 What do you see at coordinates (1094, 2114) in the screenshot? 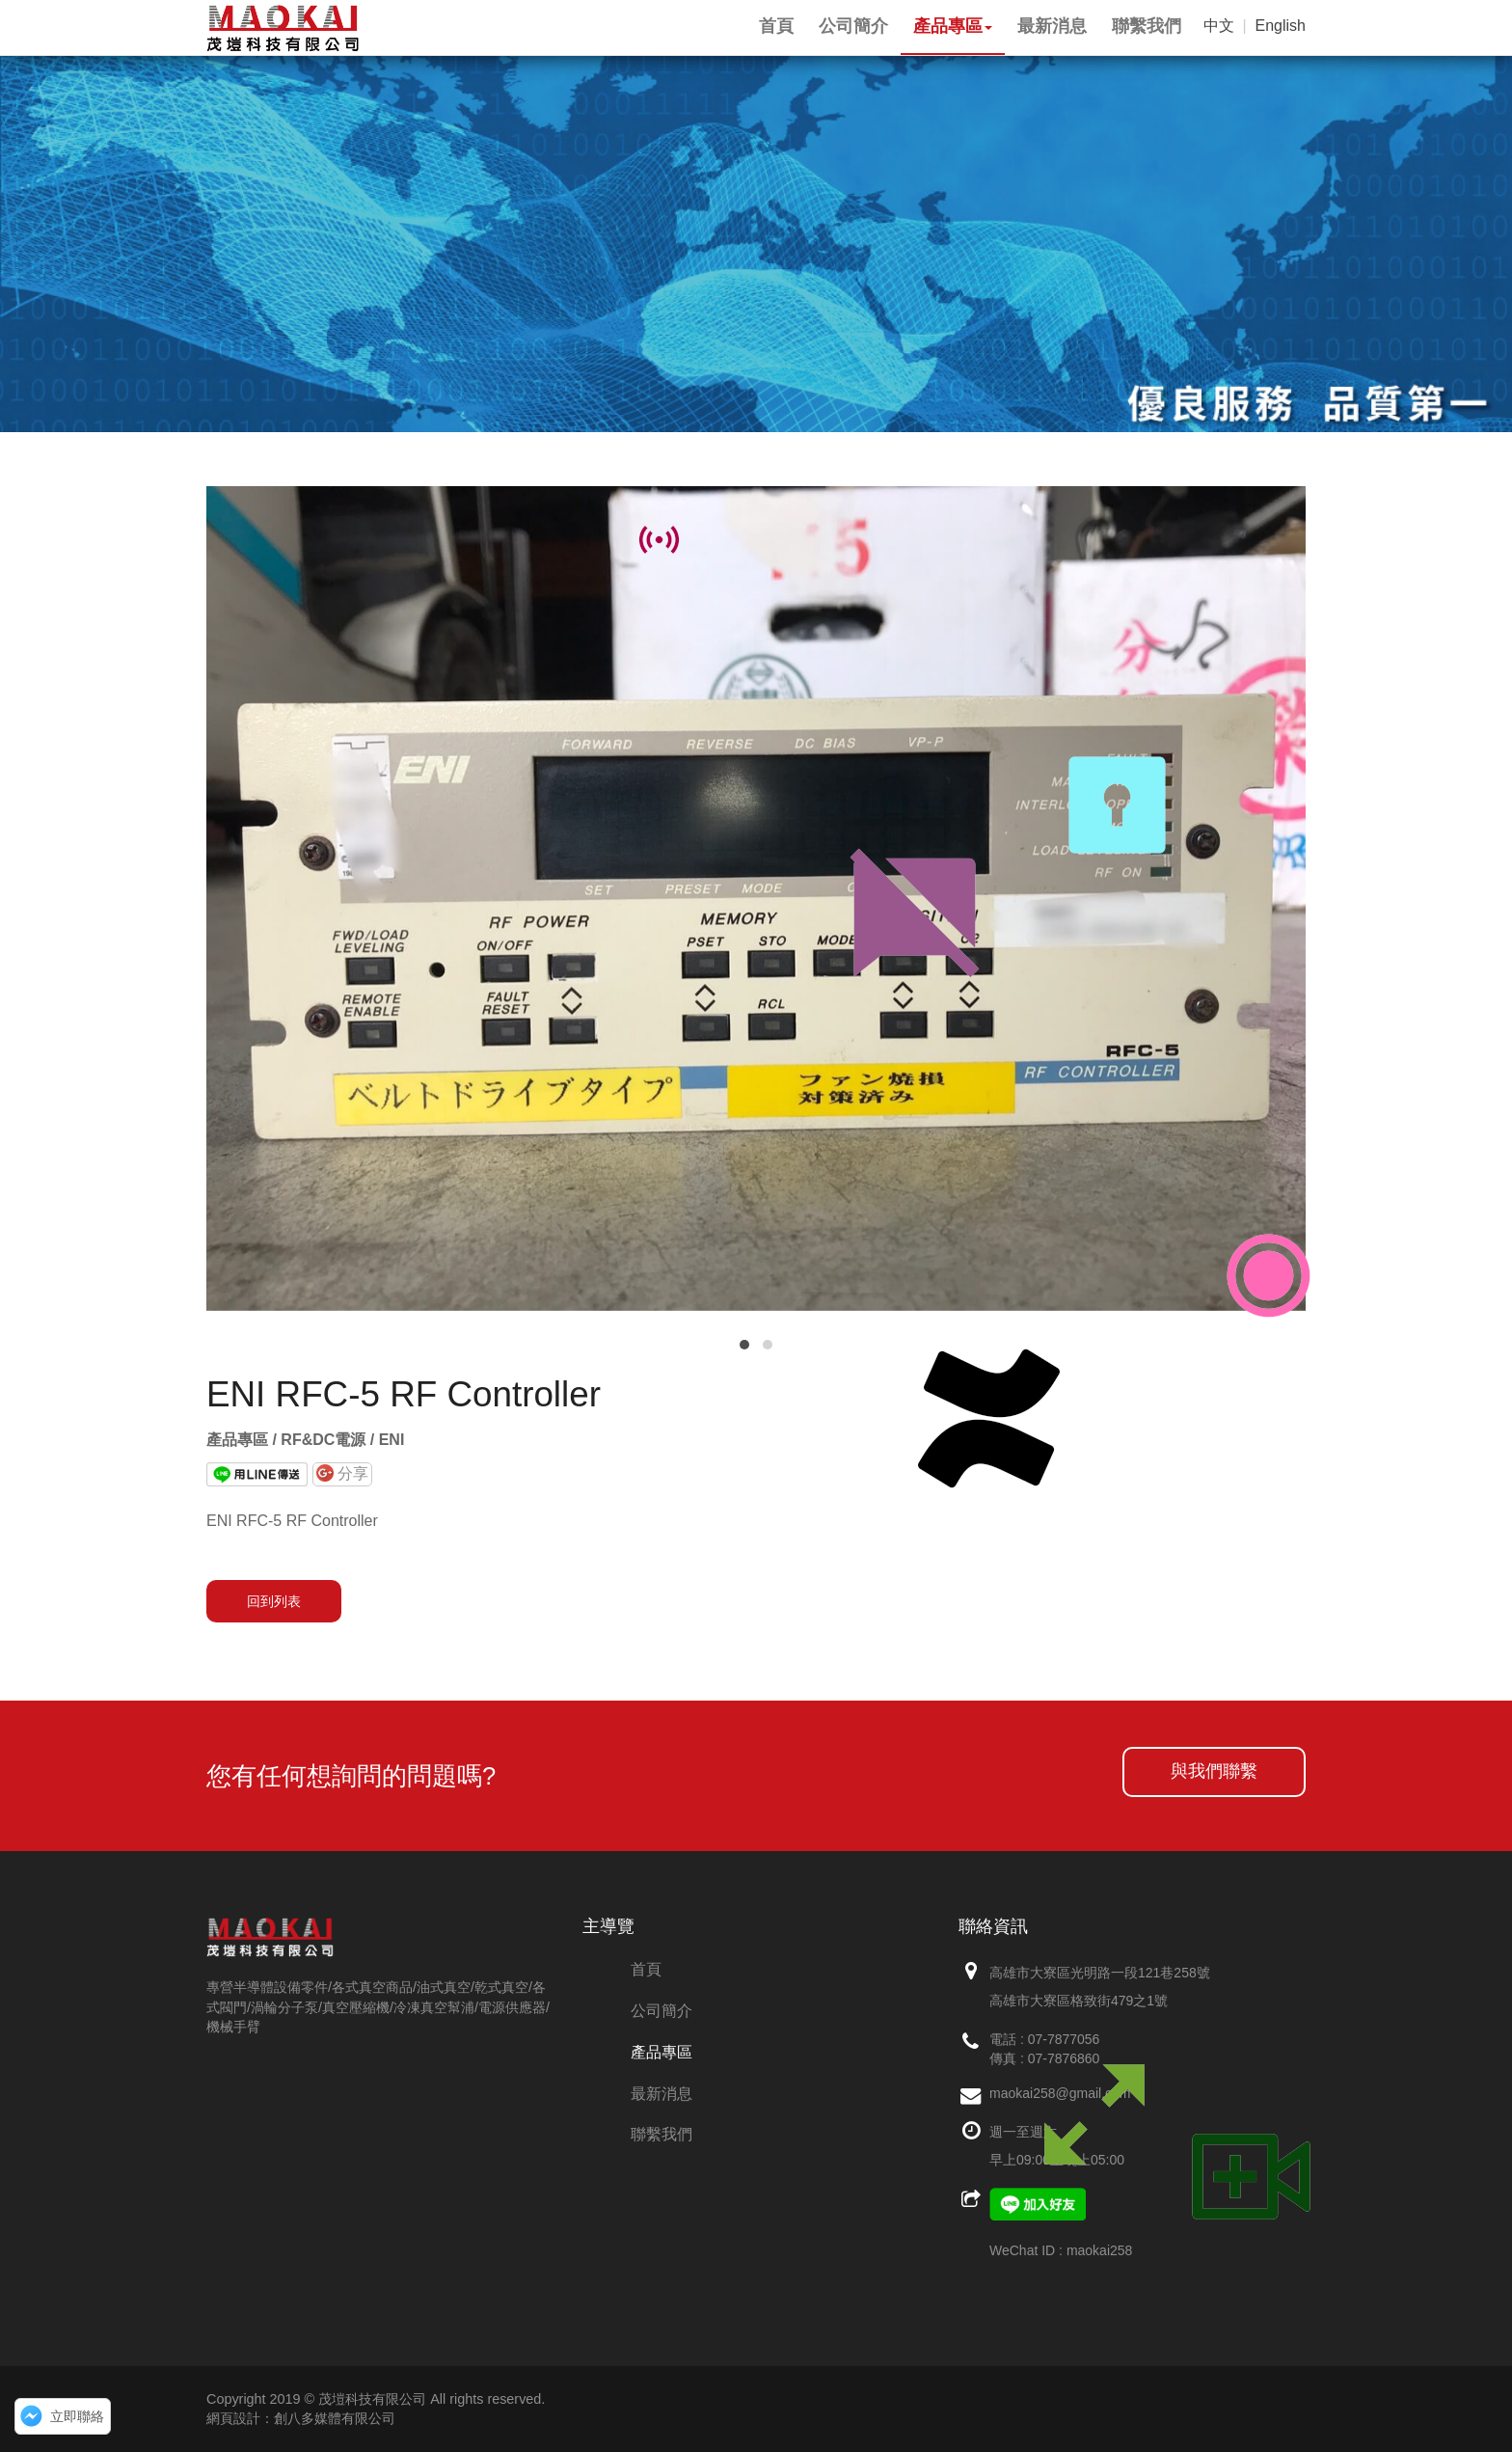
I see `expand content to fullscreen` at bounding box center [1094, 2114].